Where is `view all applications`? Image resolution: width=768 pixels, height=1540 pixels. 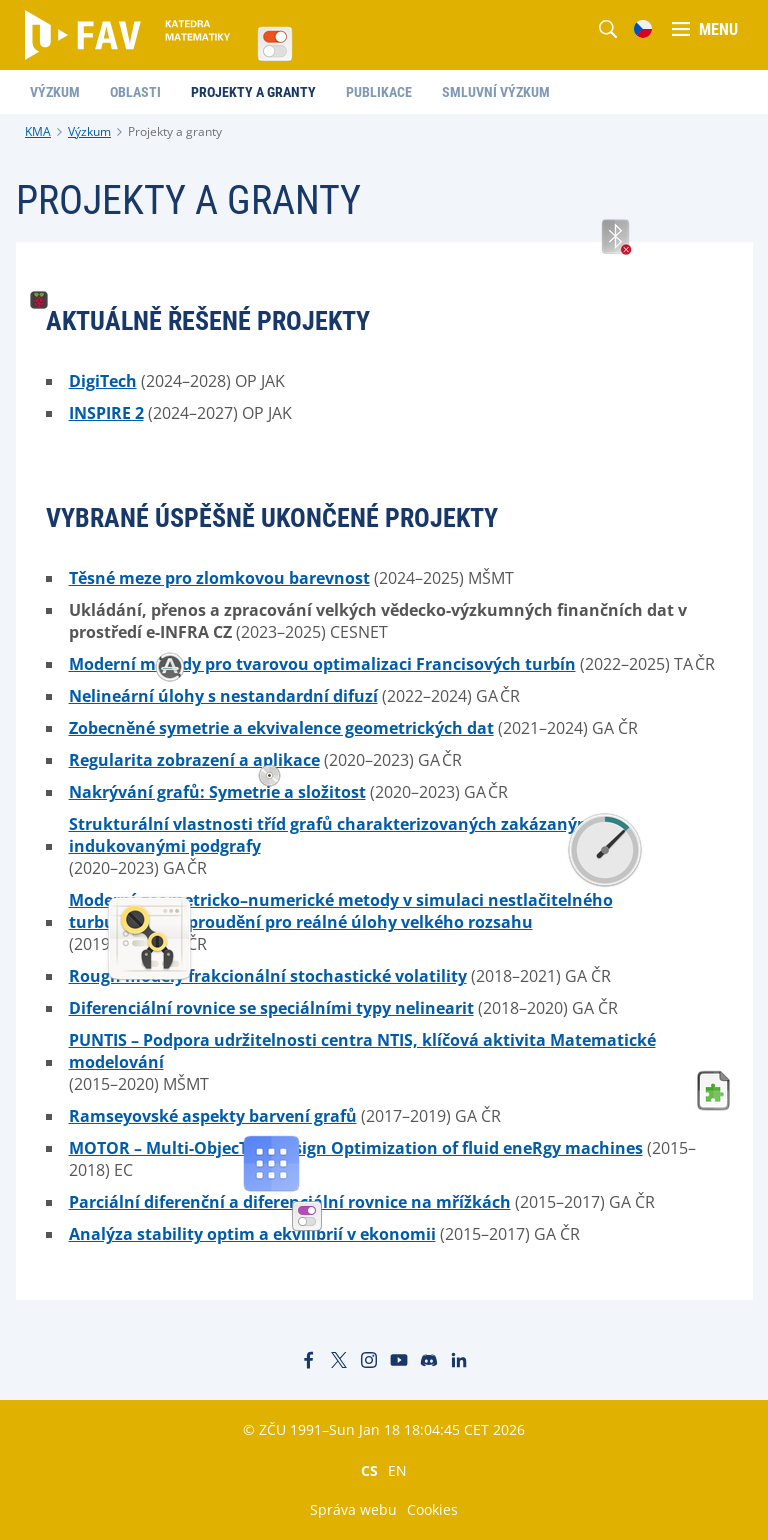
view all applications is located at coordinates (271, 1163).